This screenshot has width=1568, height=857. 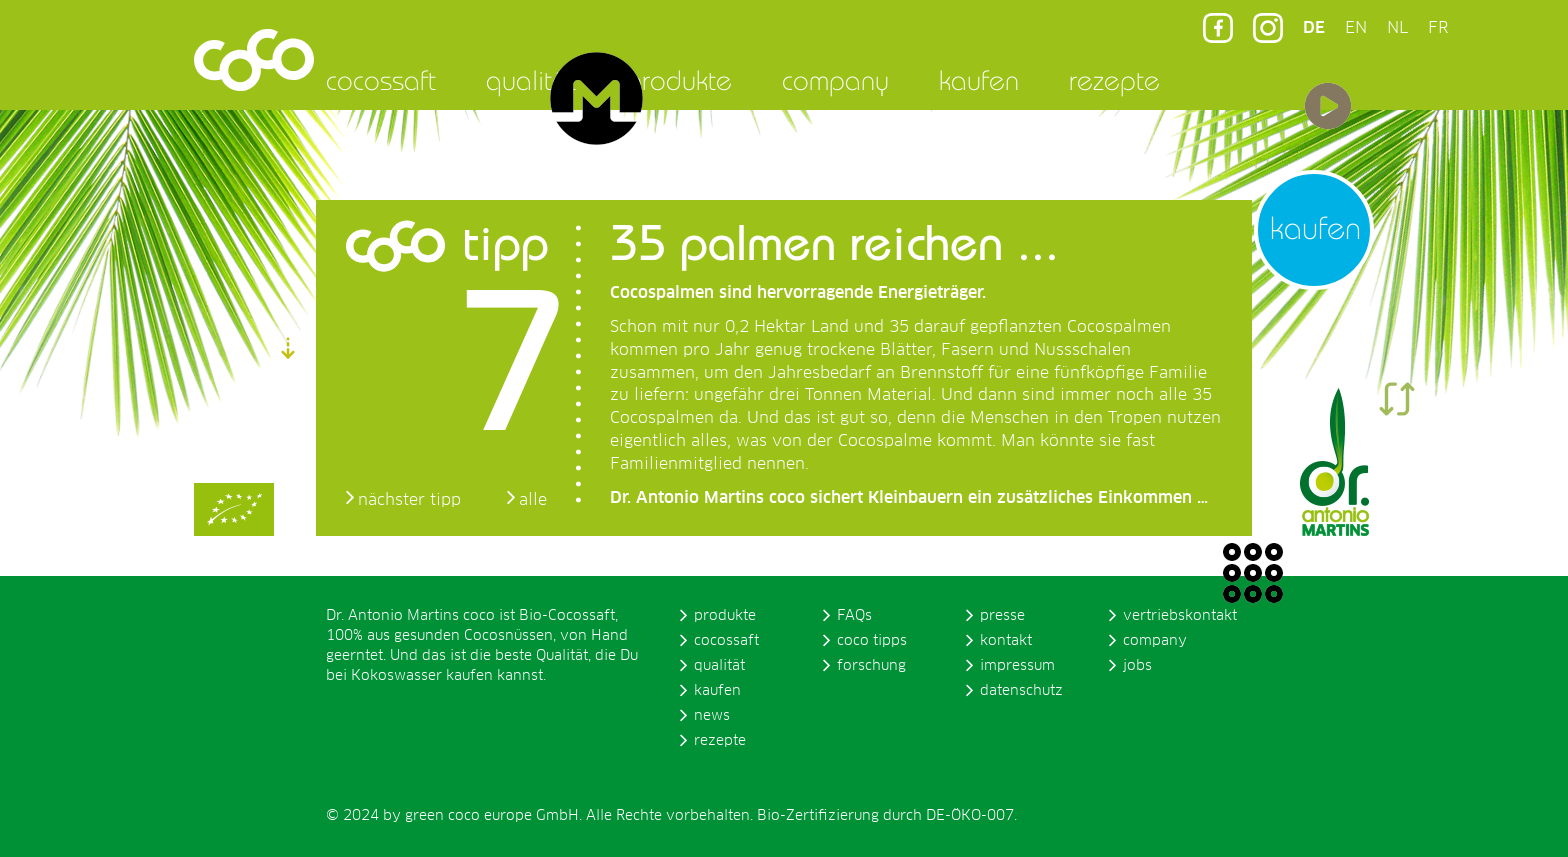 What do you see at coordinates (1397, 399) in the screenshot?
I see `flip or mirror content horizontally` at bounding box center [1397, 399].